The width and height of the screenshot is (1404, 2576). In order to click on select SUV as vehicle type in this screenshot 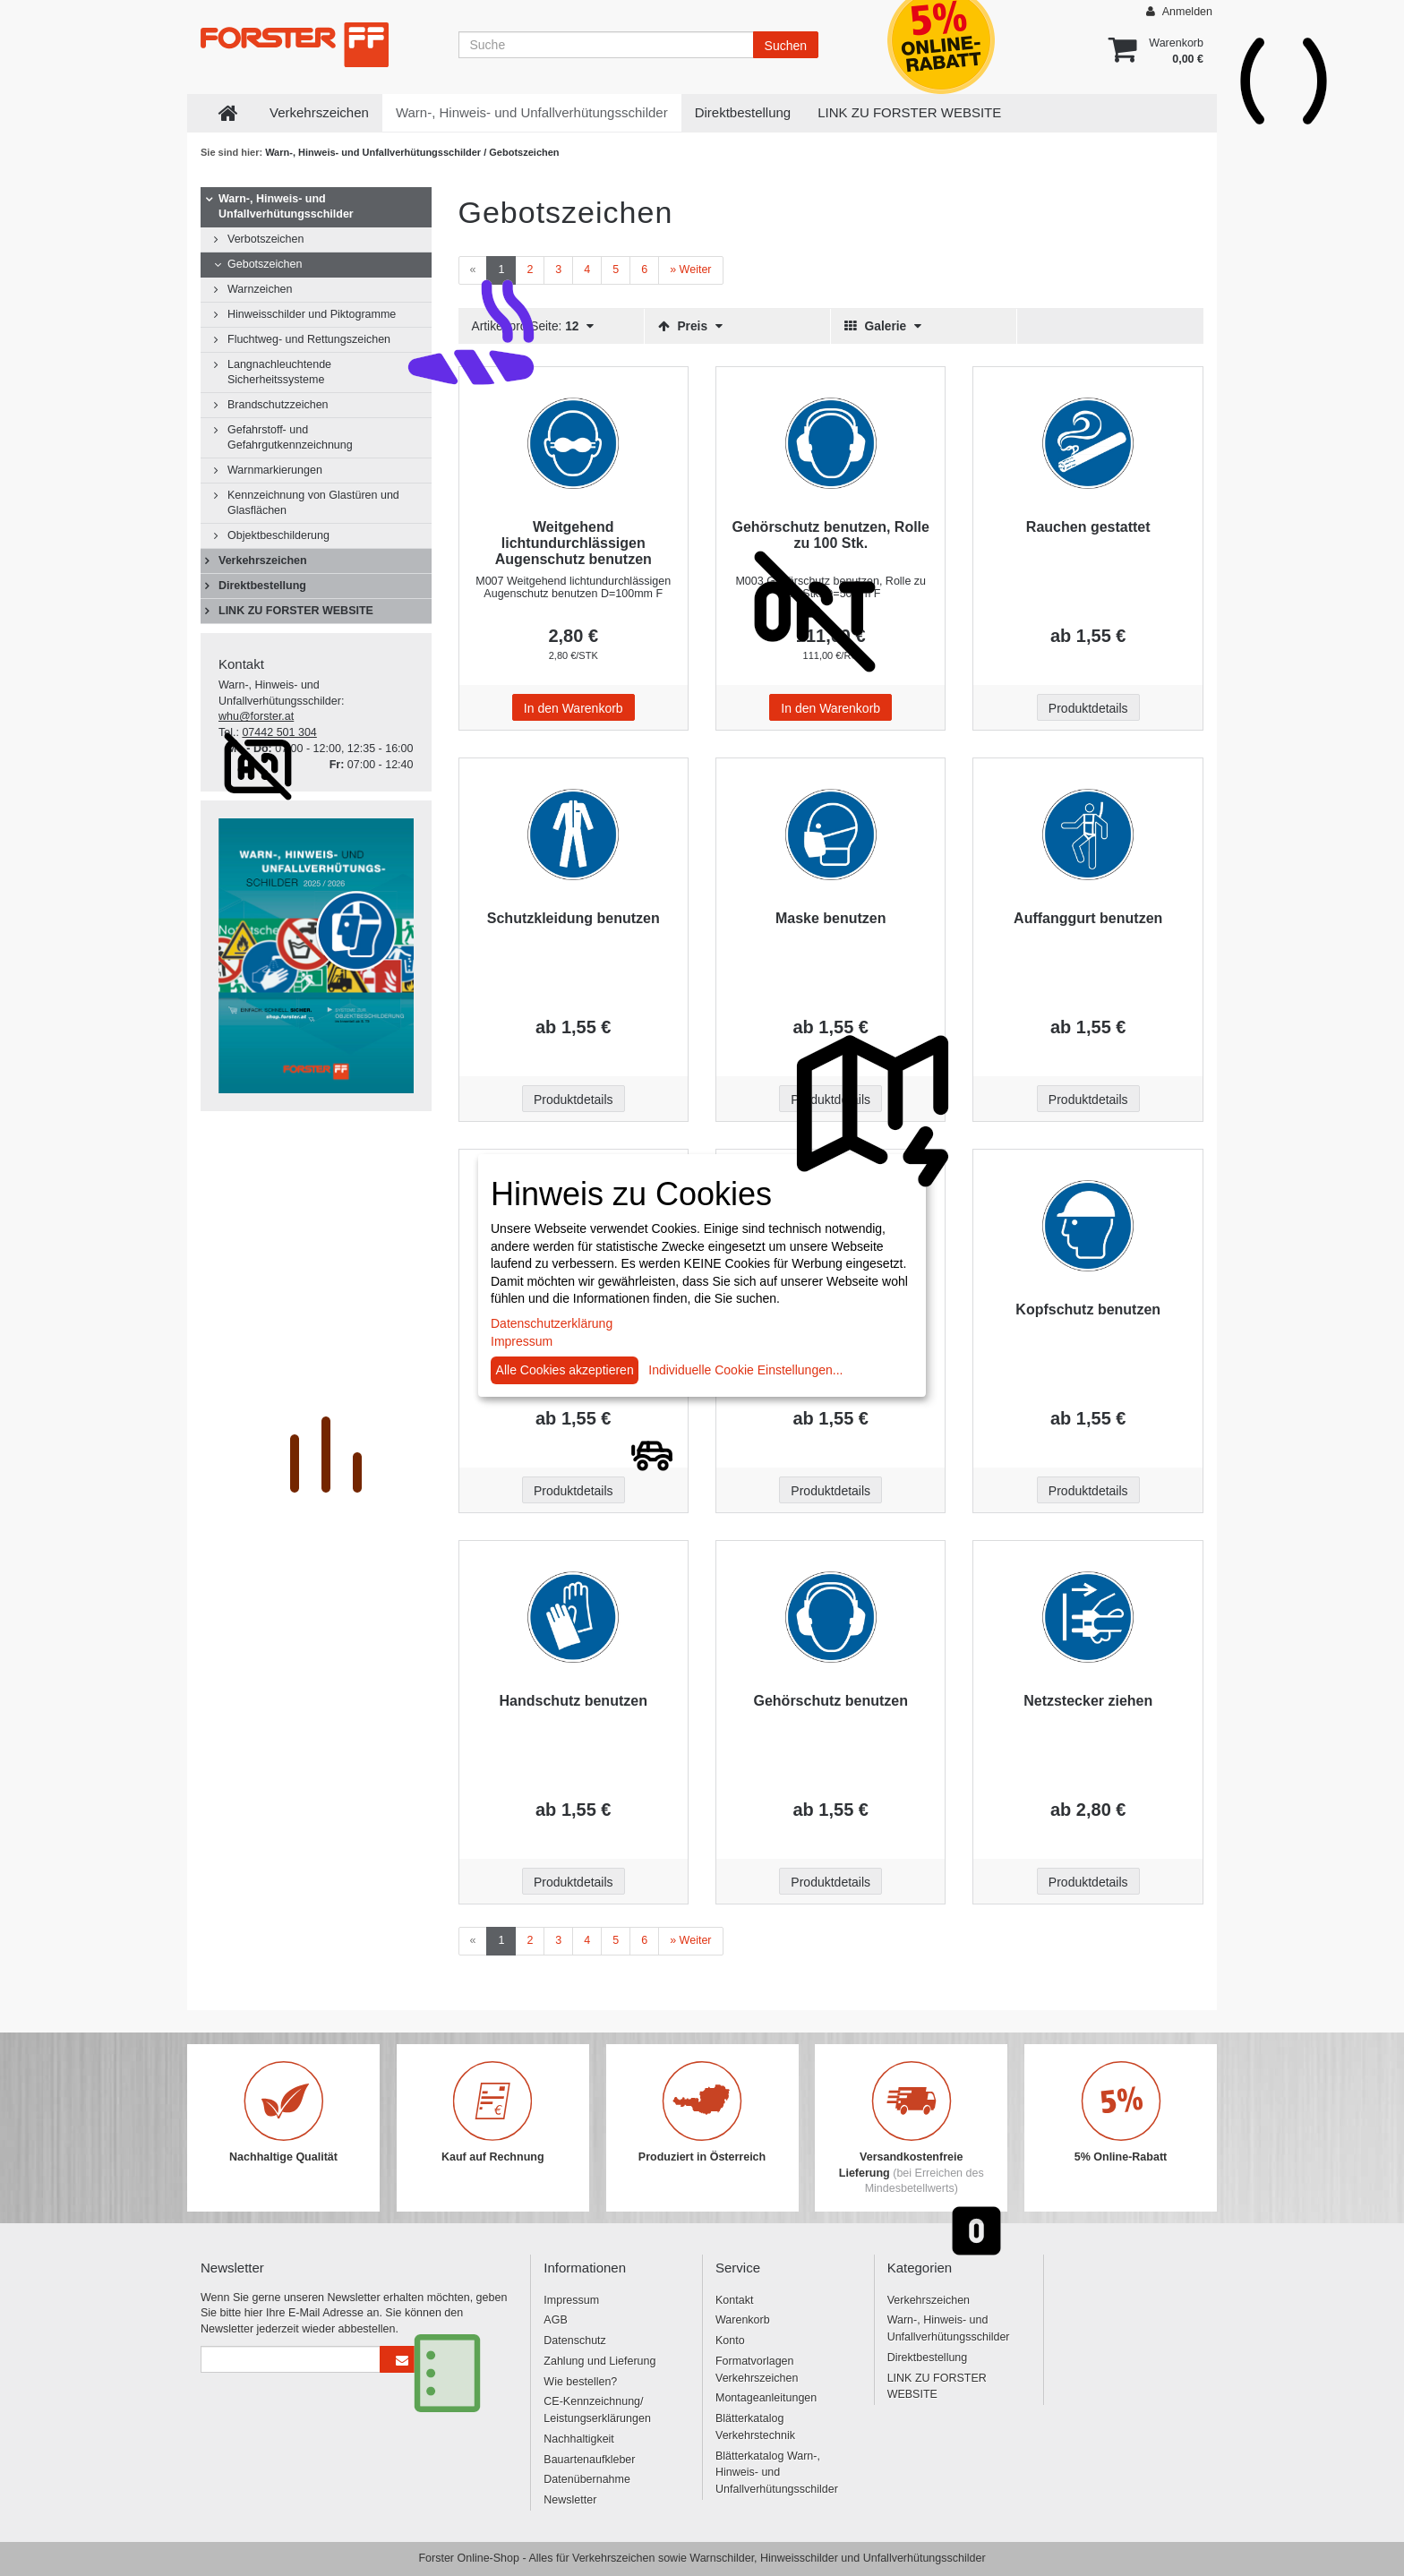, I will do `click(652, 1456)`.